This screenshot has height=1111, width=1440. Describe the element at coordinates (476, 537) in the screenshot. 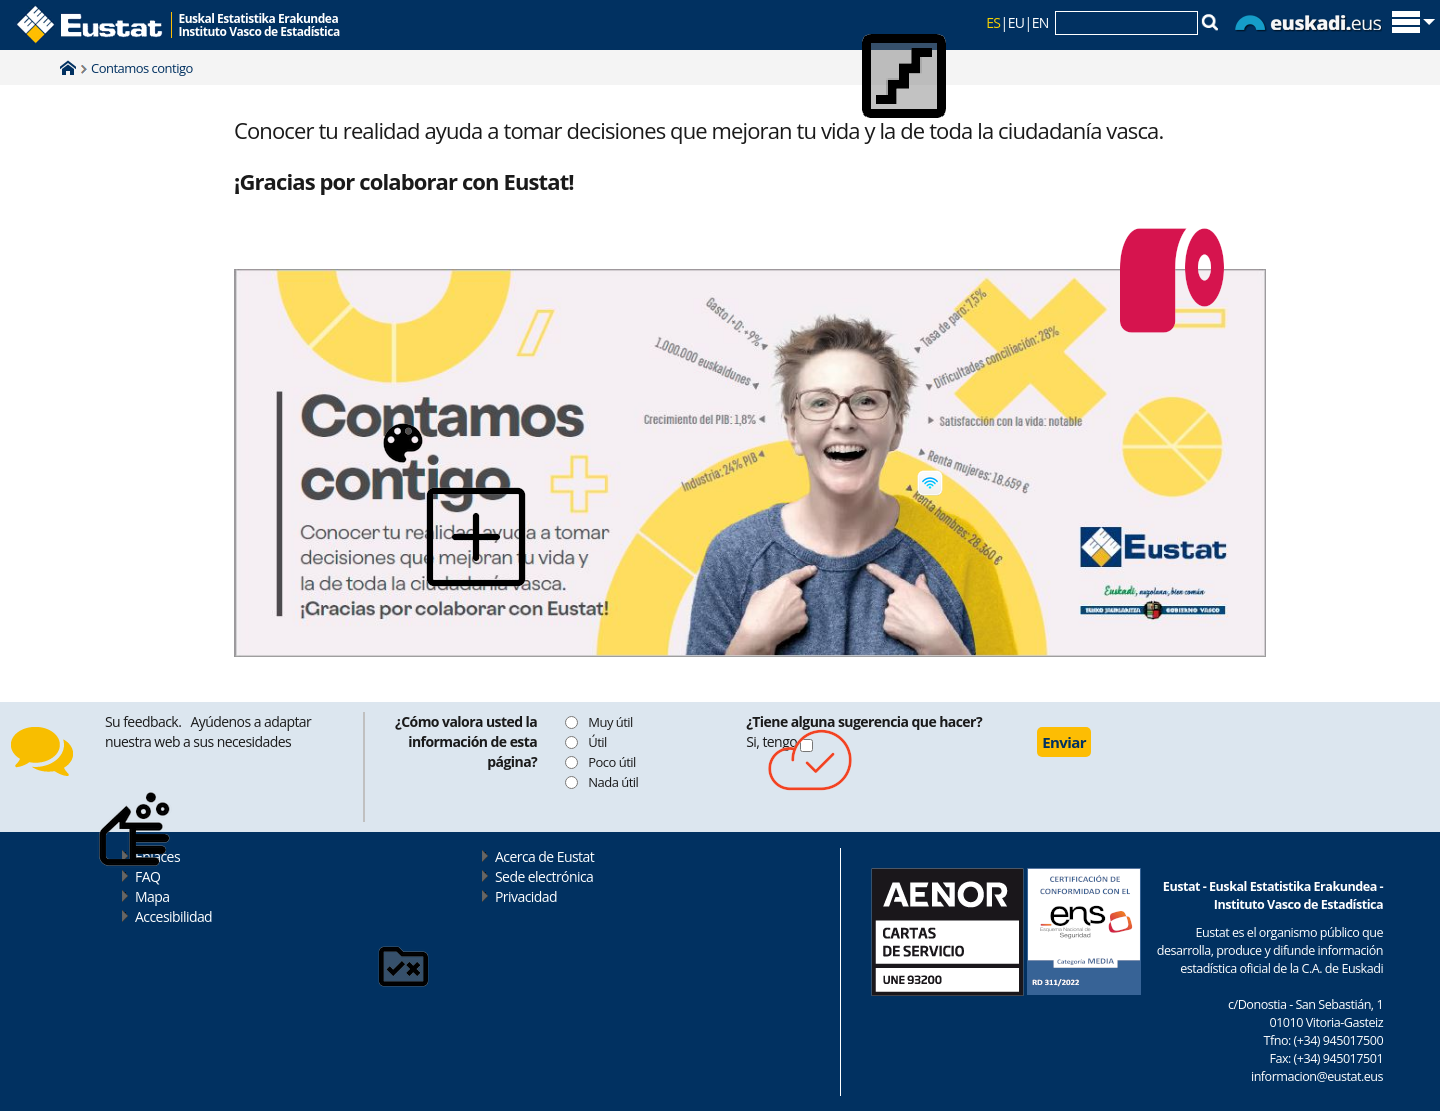

I see `add a new item or entry` at that location.